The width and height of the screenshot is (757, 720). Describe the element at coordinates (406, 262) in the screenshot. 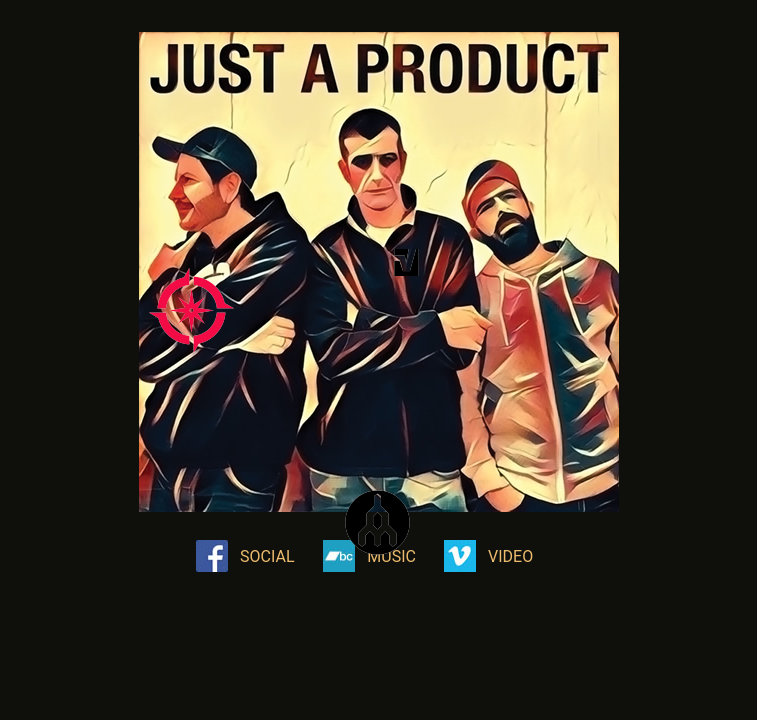

I see `vBulletin forum software logo` at that location.